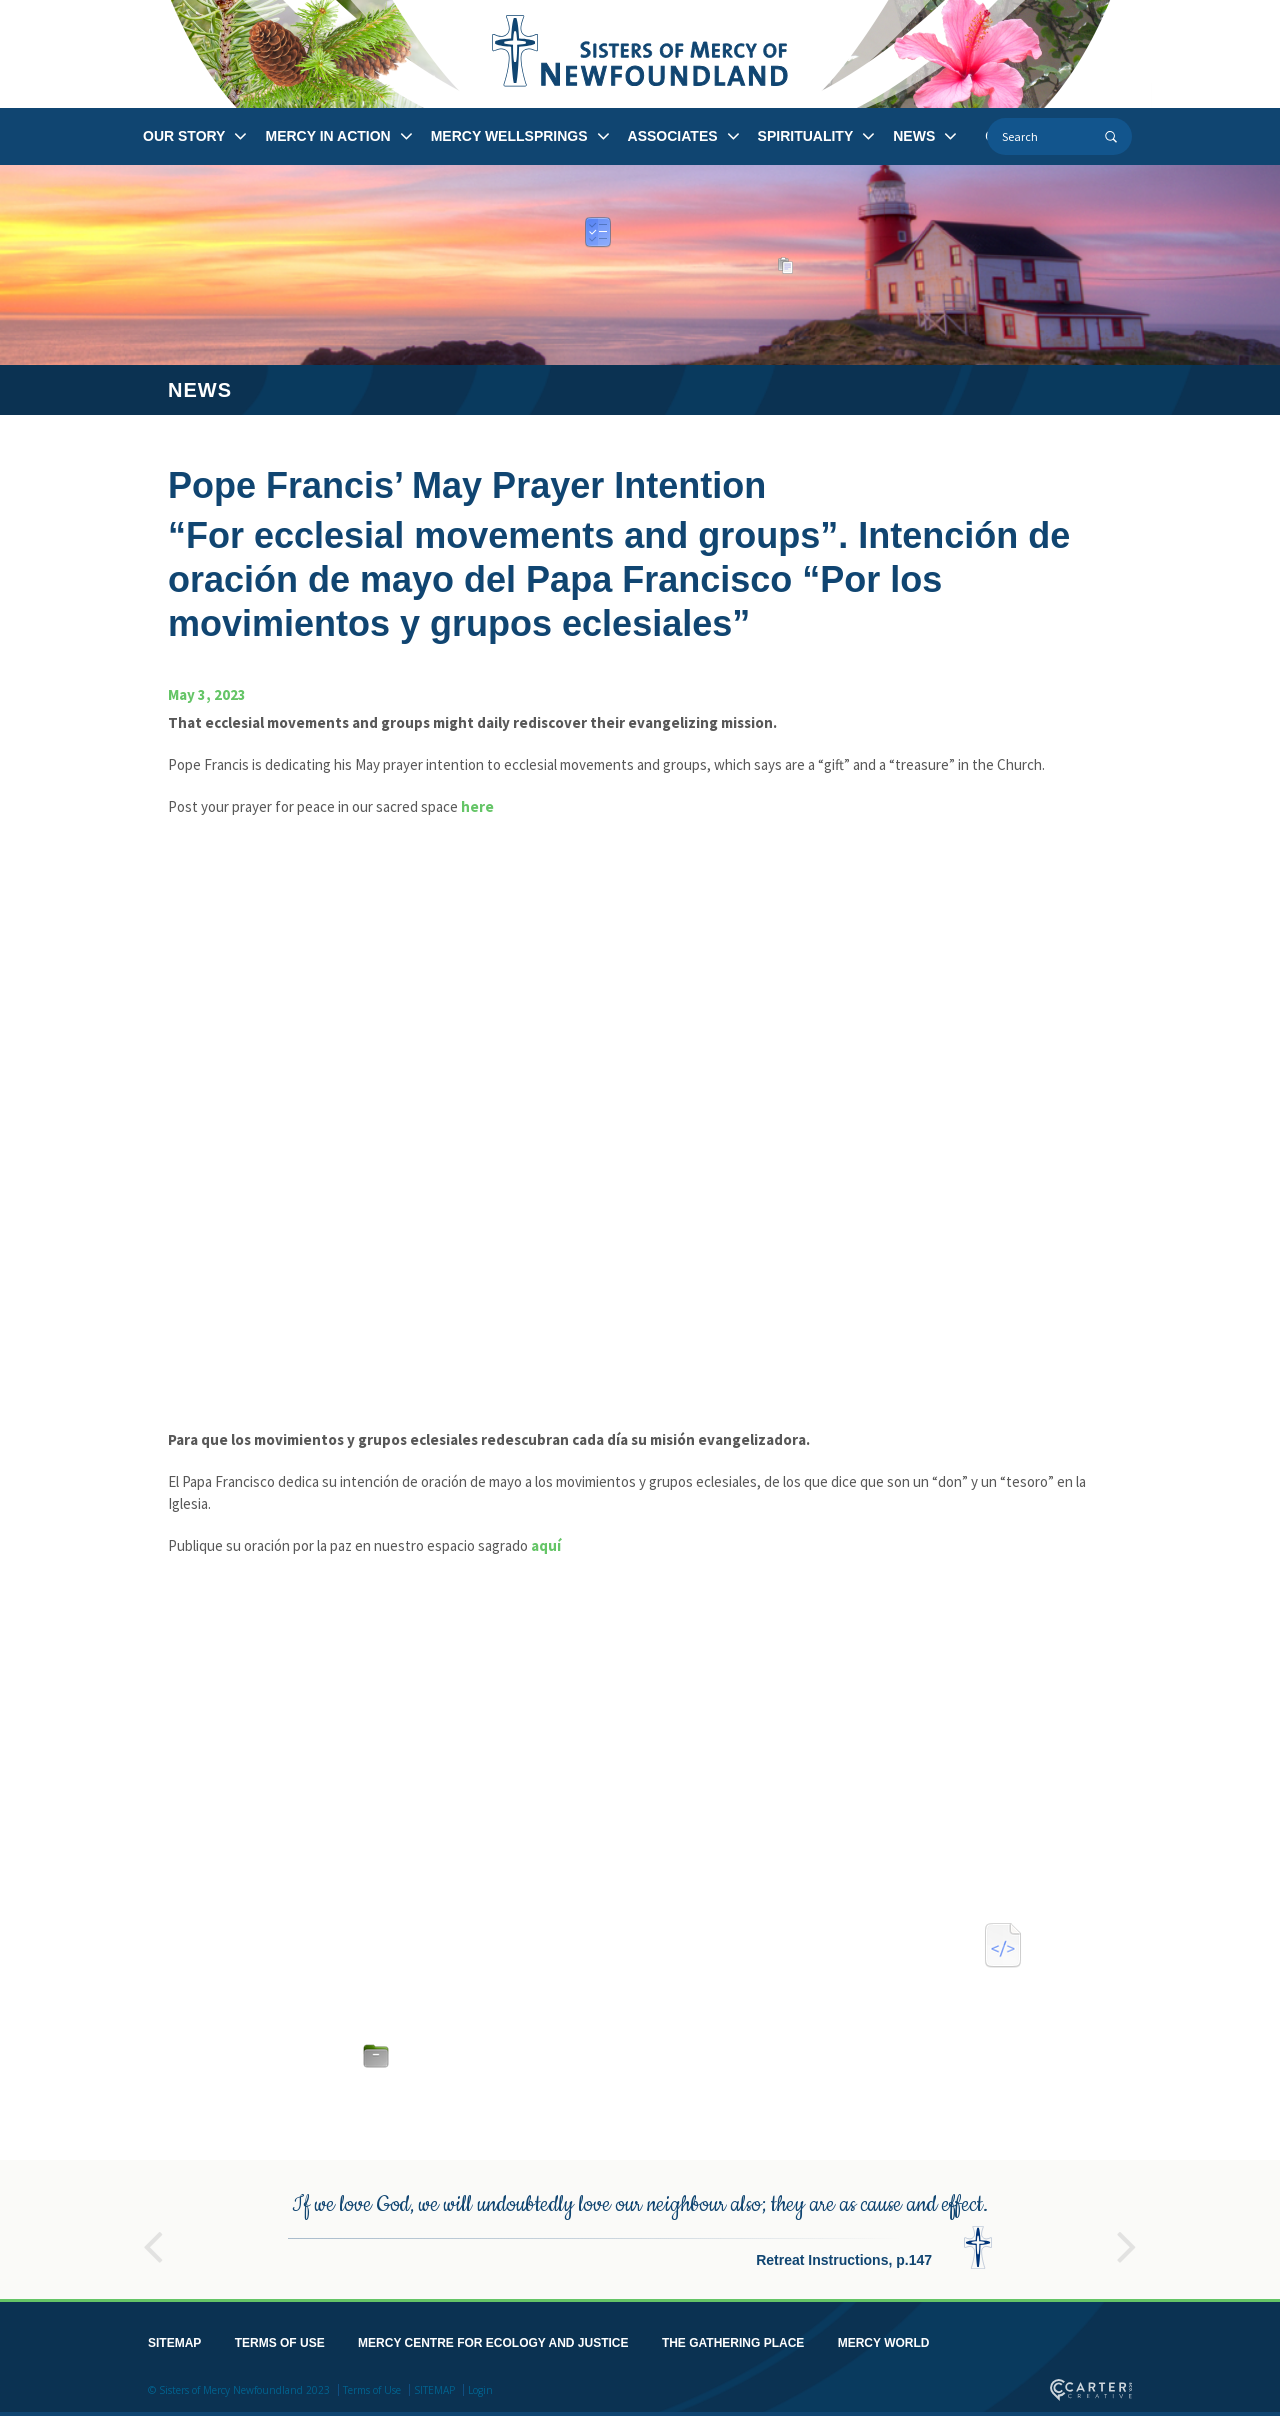 Image resolution: width=1280 pixels, height=2416 pixels. What do you see at coordinates (1003, 1945) in the screenshot?
I see `an HTML document or webpage file` at bounding box center [1003, 1945].